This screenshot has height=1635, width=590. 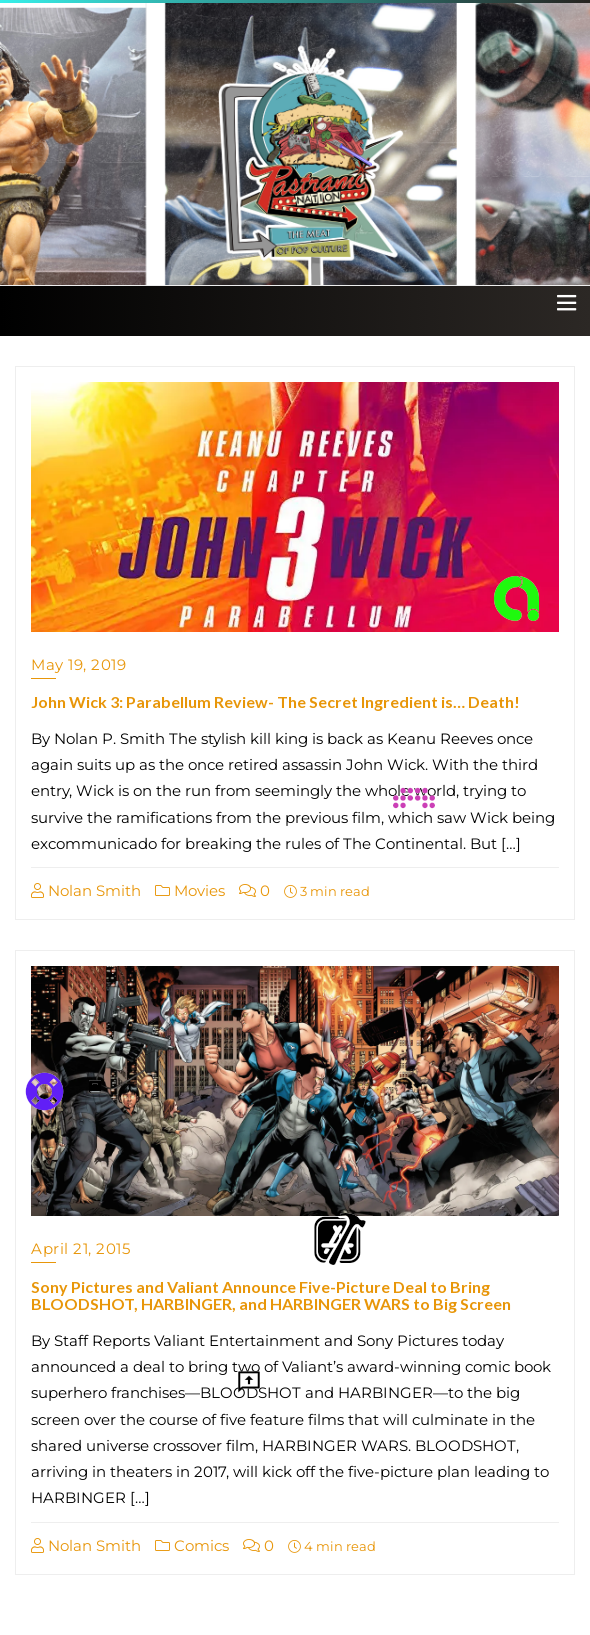 What do you see at coordinates (95, 1087) in the screenshot?
I see `open a book or reading app` at bounding box center [95, 1087].